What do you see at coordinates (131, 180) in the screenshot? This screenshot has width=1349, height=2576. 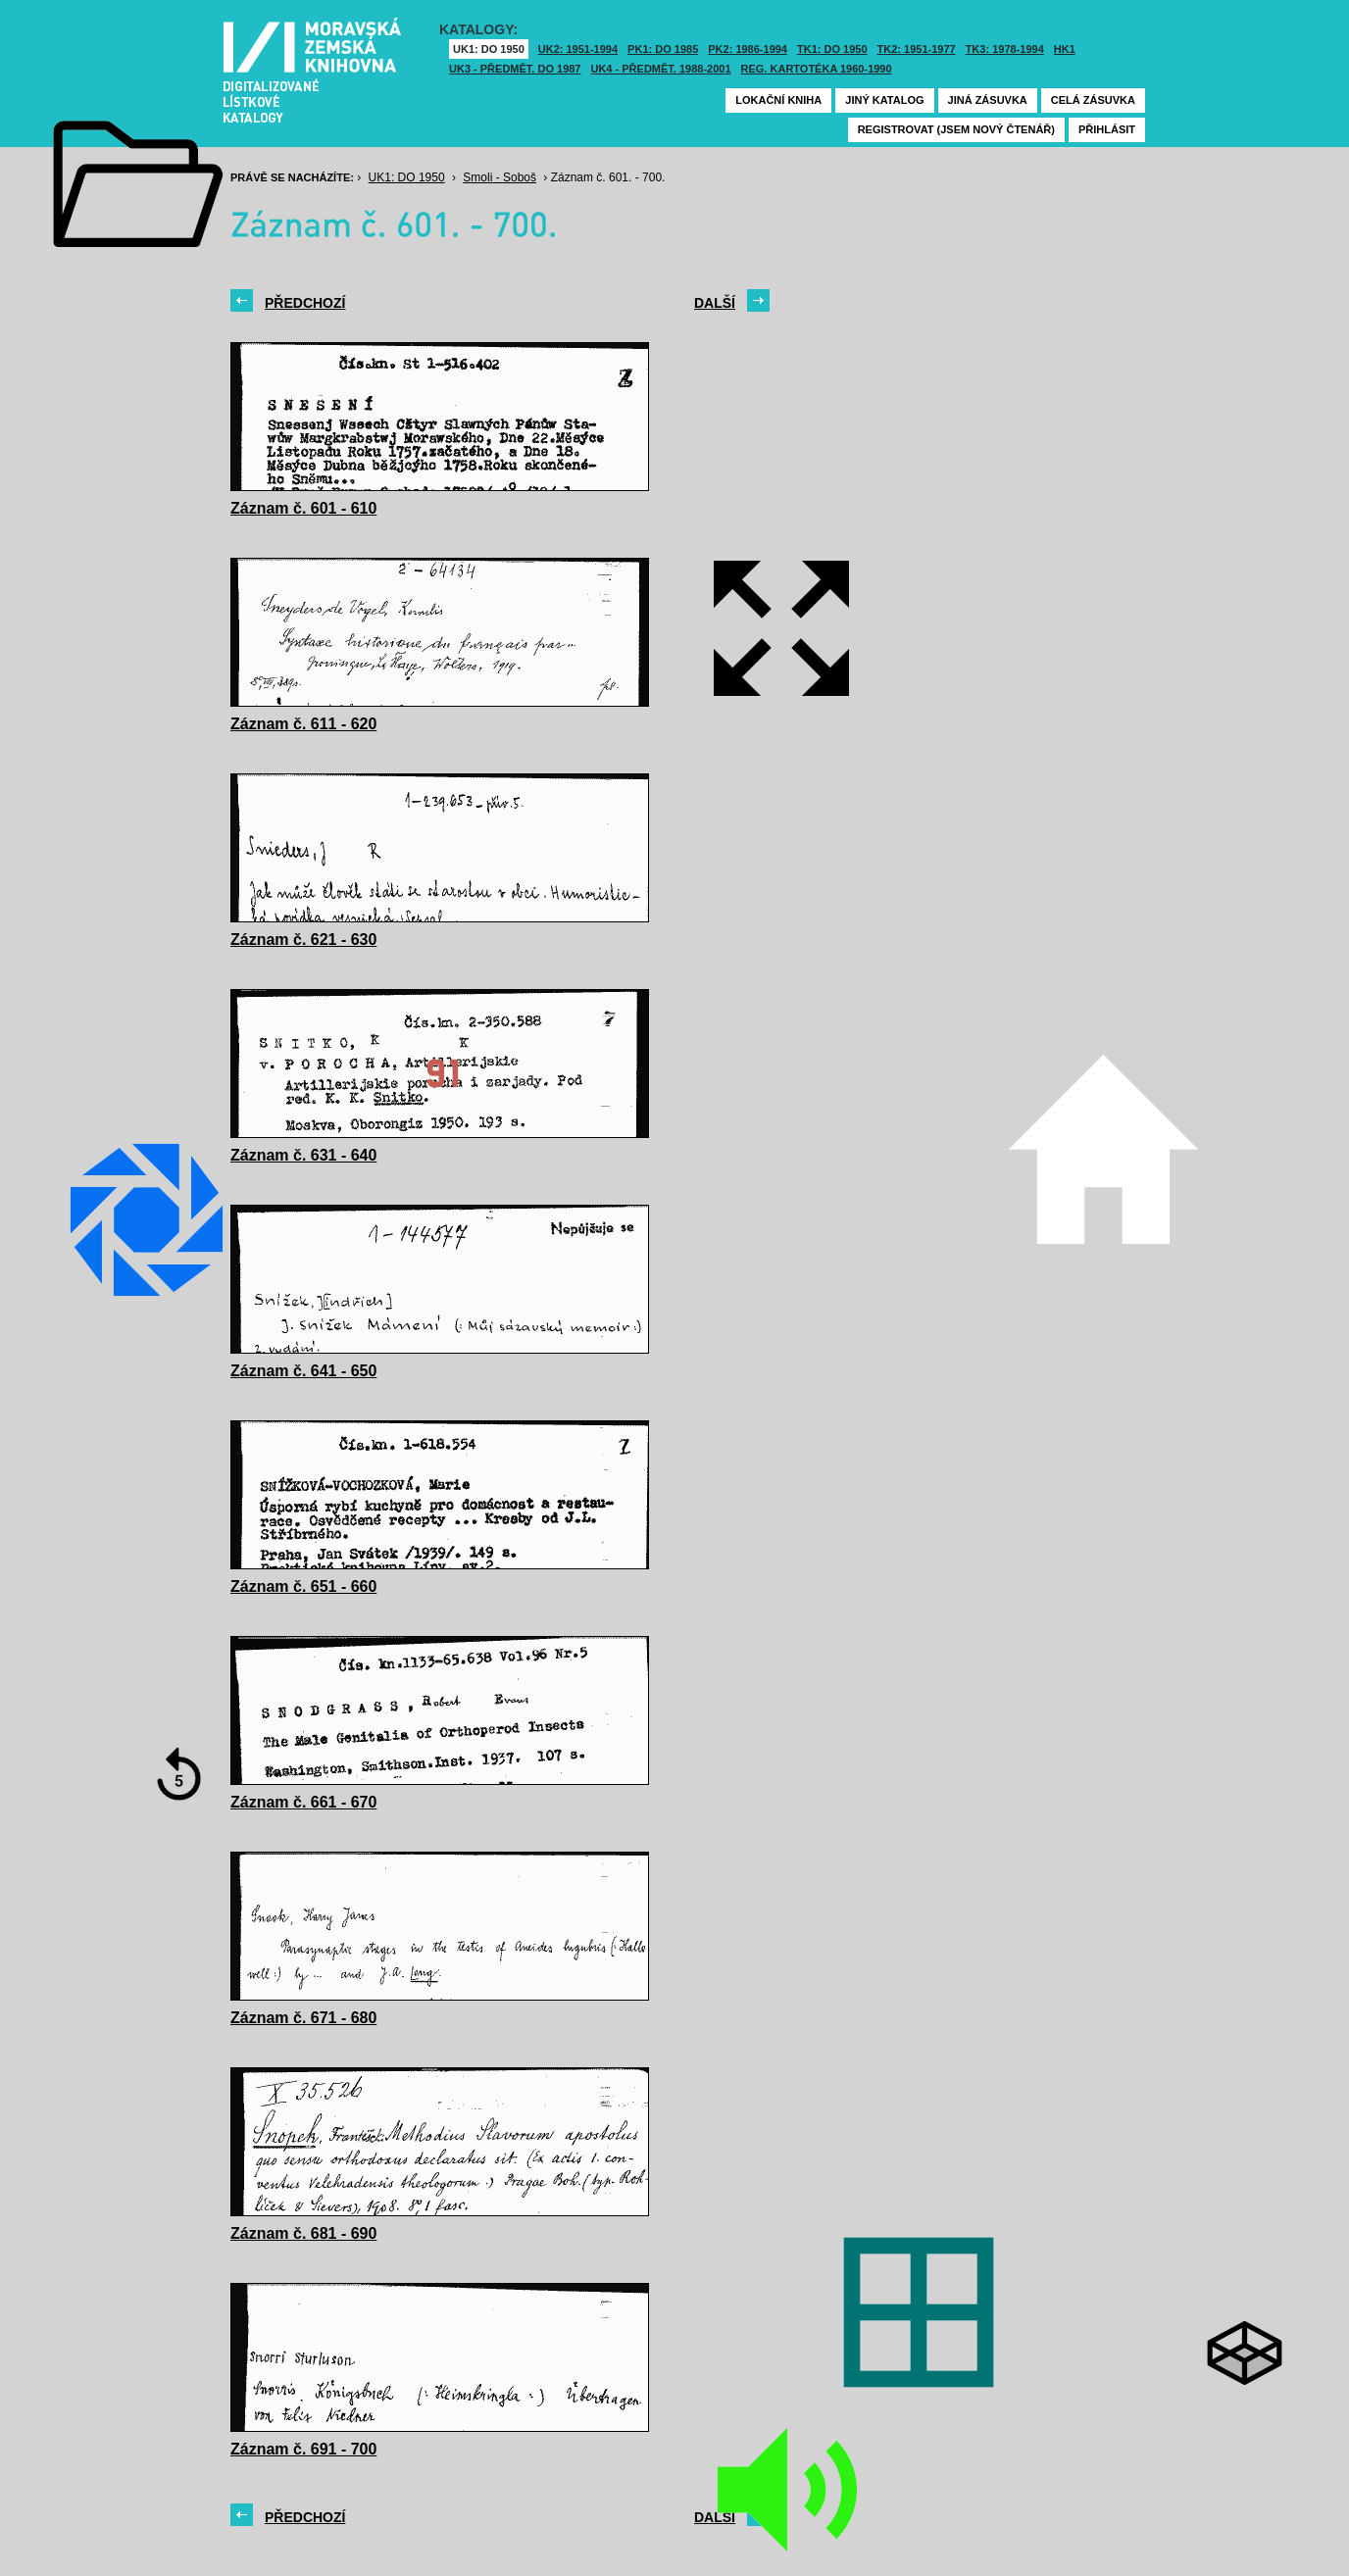 I see `open folder to view contents` at bounding box center [131, 180].